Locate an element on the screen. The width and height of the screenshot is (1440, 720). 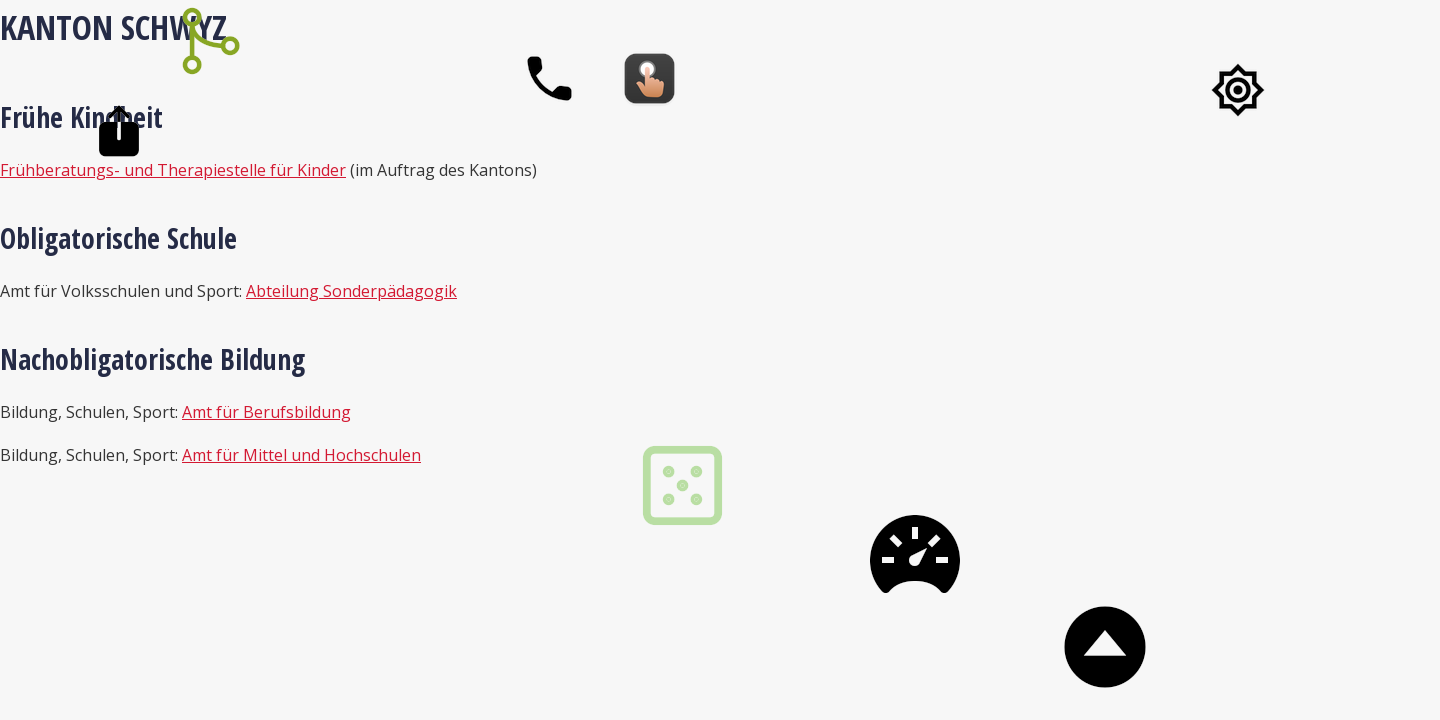
view performance metrics or speed is located at coordinates (915, 554).